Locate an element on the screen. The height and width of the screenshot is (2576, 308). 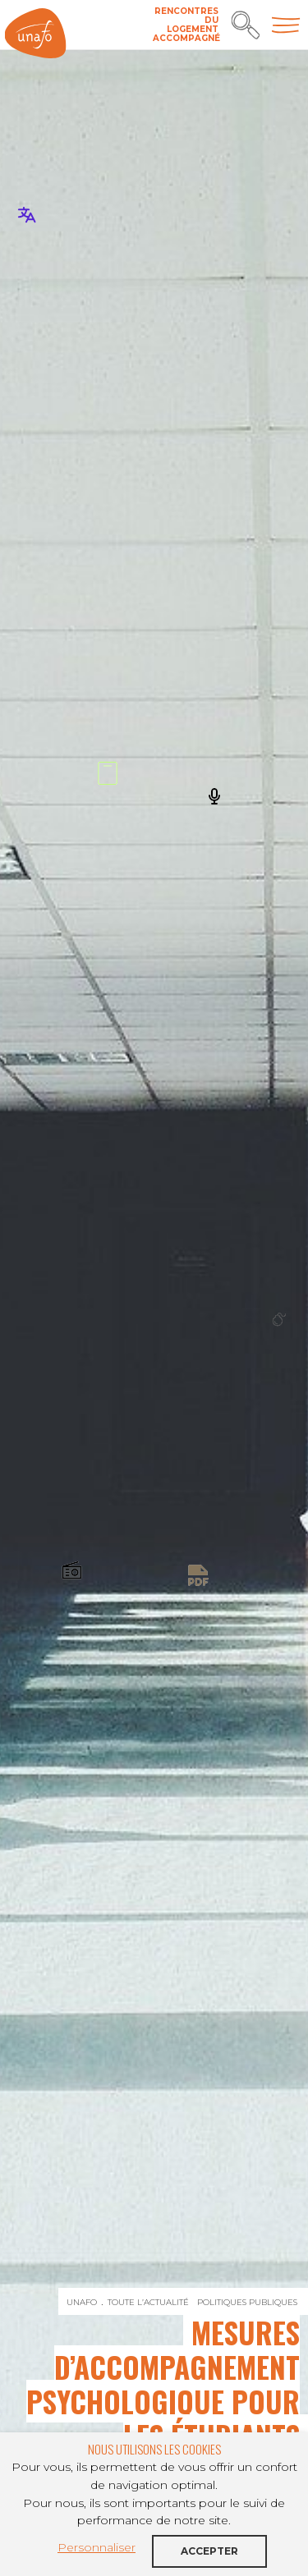
translate text to another language is located at coordinates (26, 215).